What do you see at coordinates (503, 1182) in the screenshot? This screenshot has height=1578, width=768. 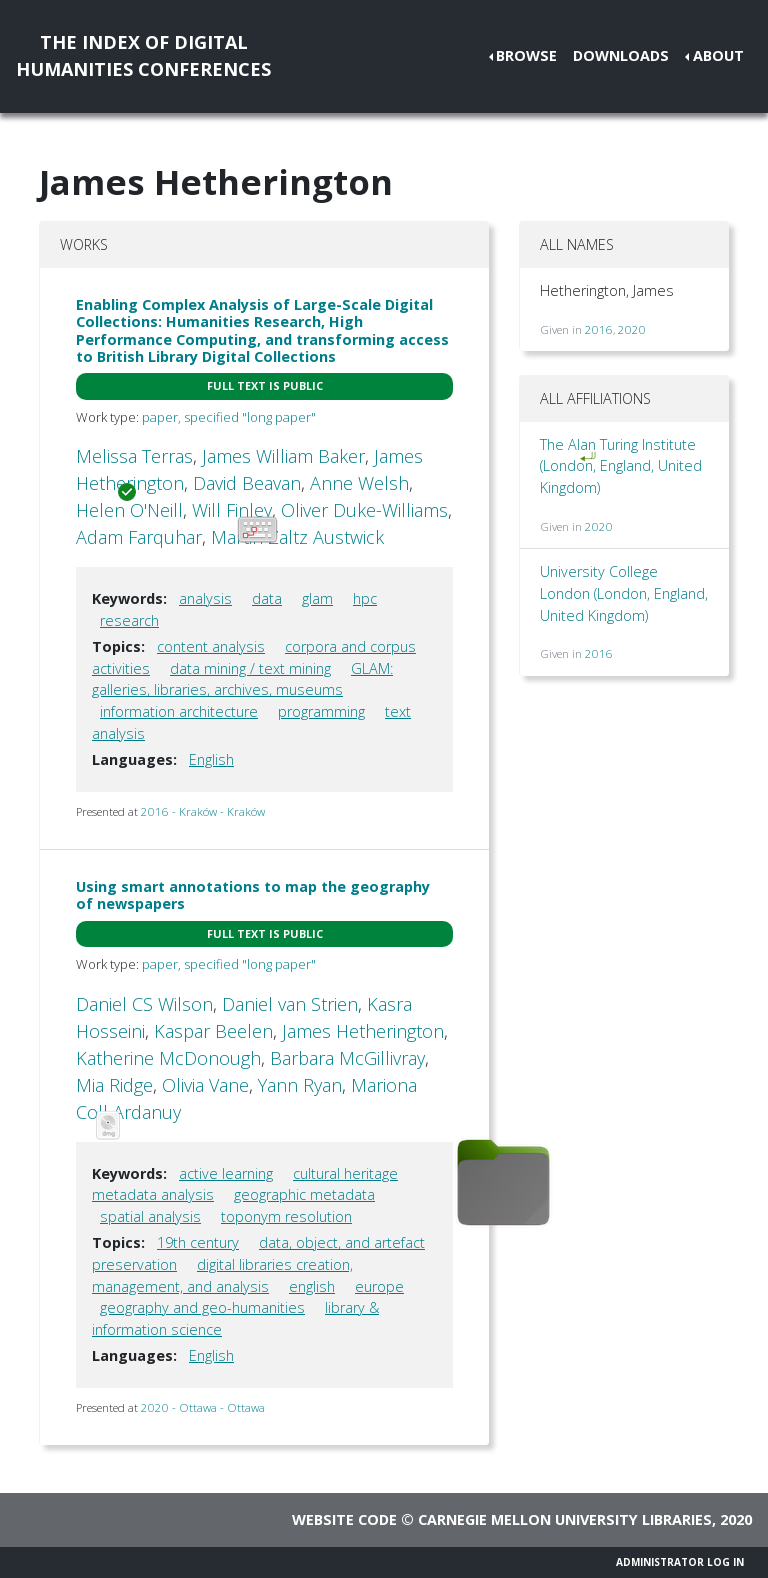 I see `open folder to view contents` at bounding box center [503, 1182].